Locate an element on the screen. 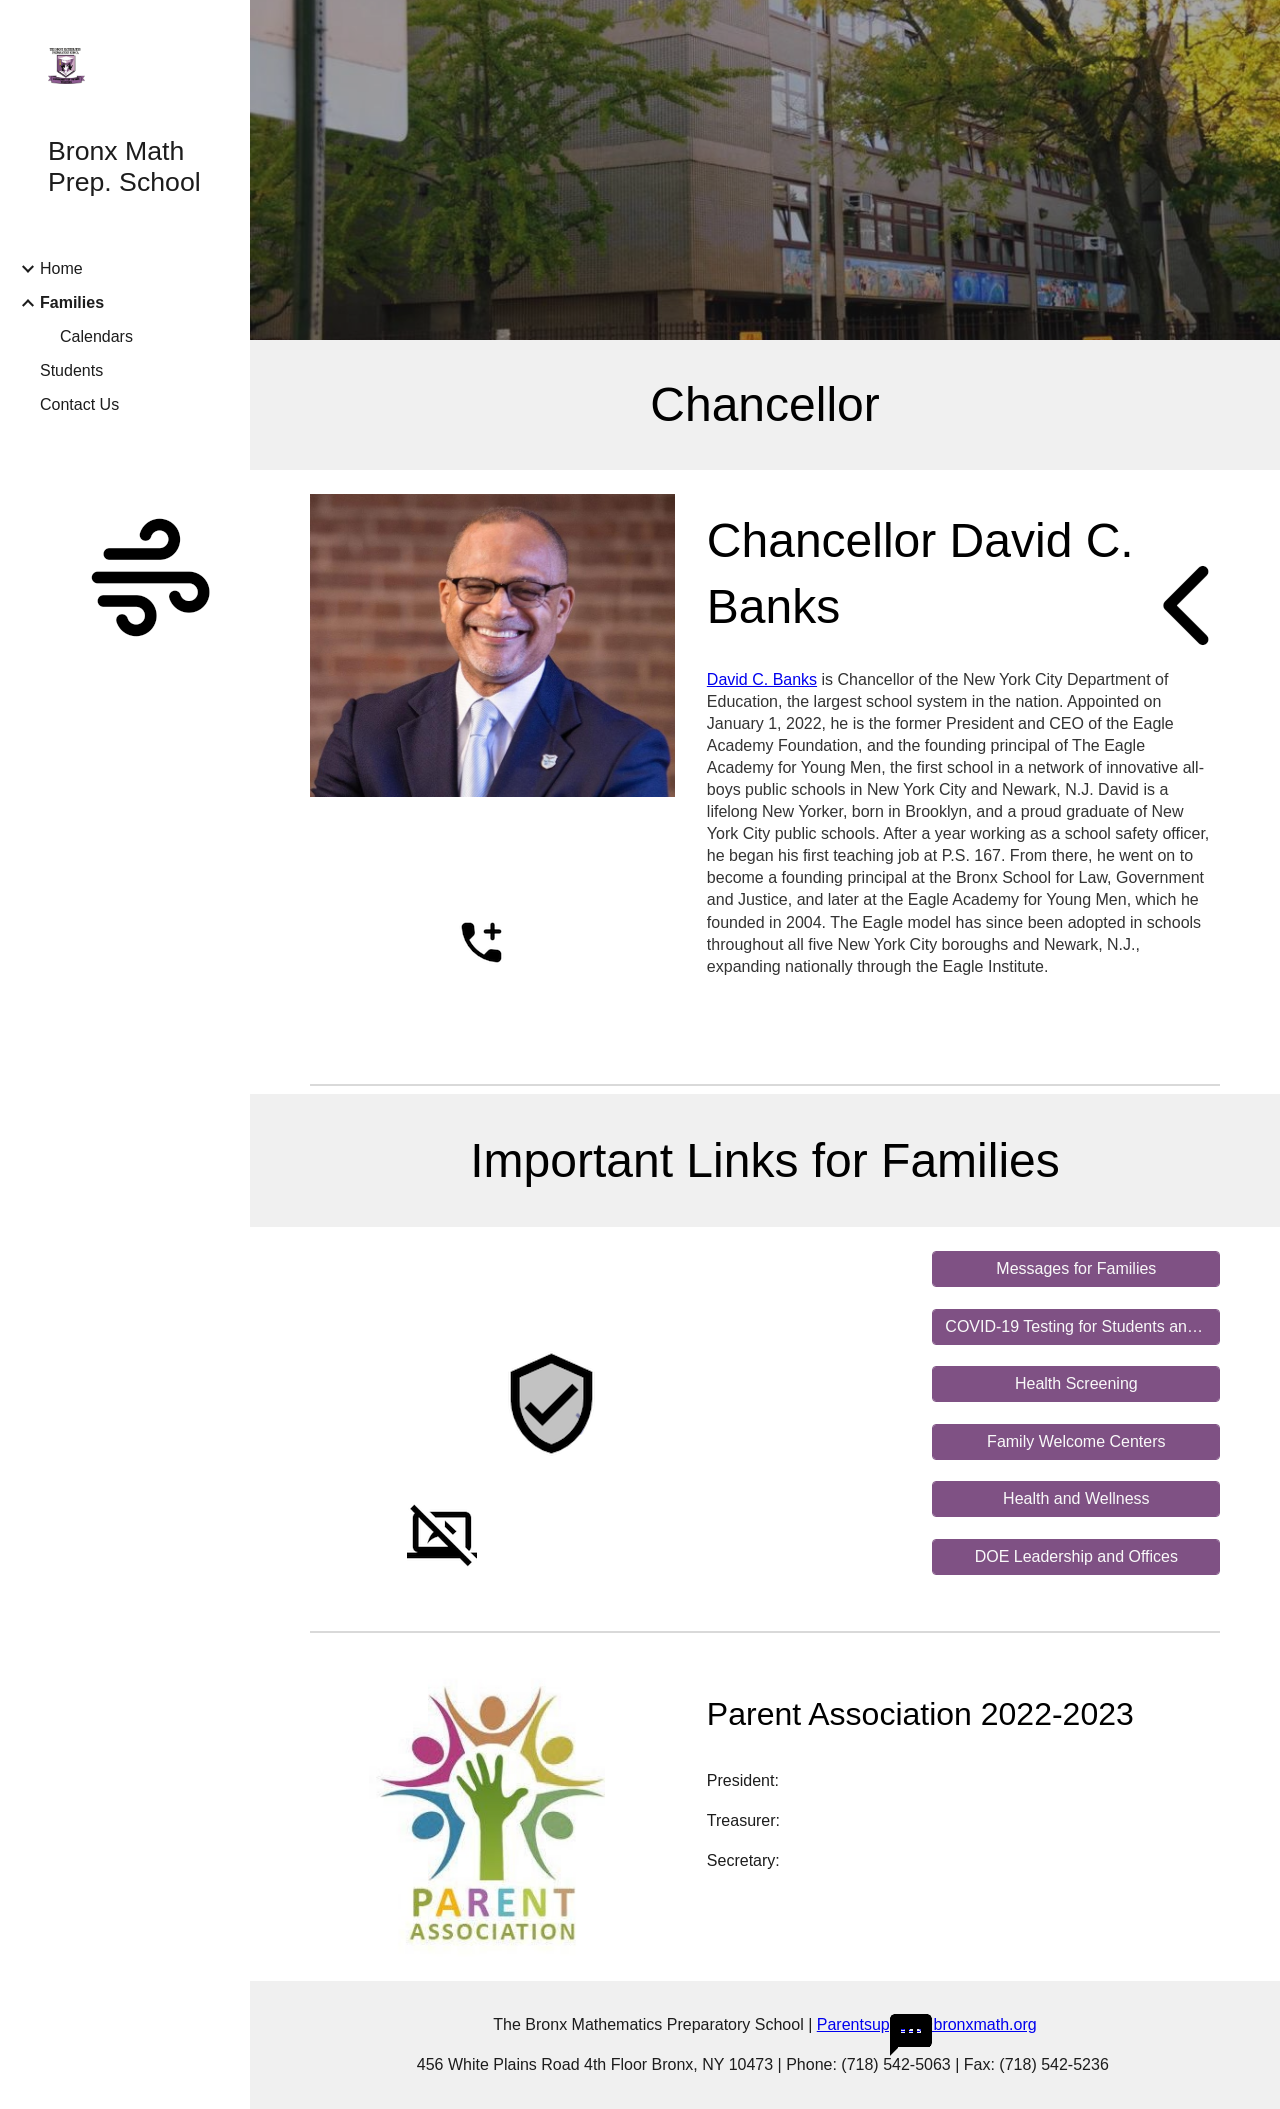 This screenshot has height=2109, width=1280. open text messages is located at coordinates (911, 2035).